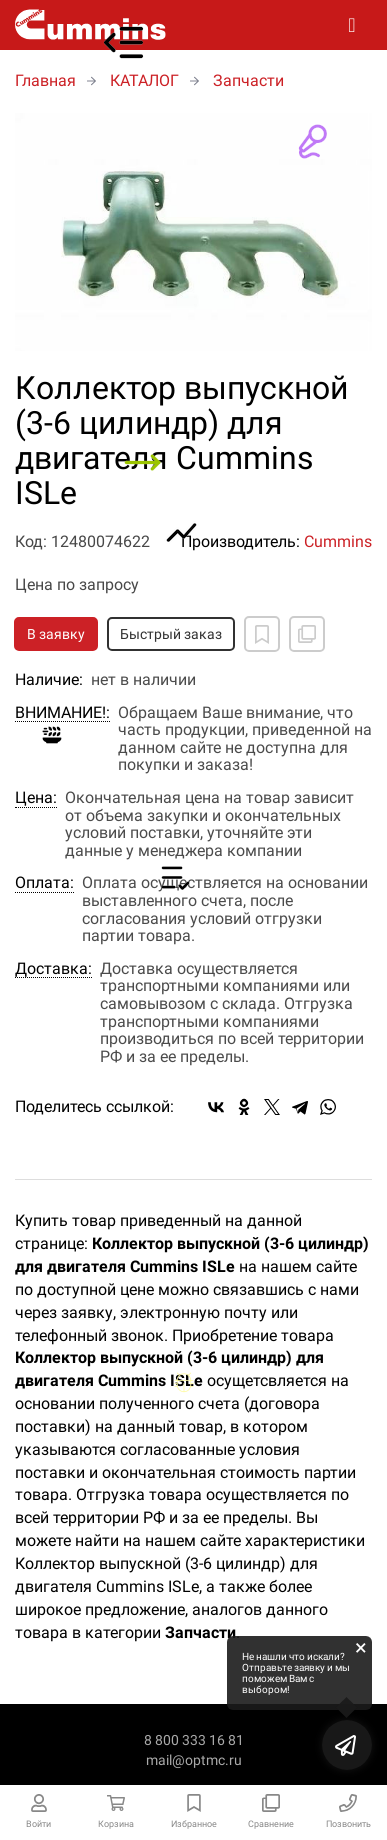 Image resolution: width=387 pixels, height=1840 pixels. I want to click on move item to the right, so click(142, 462).